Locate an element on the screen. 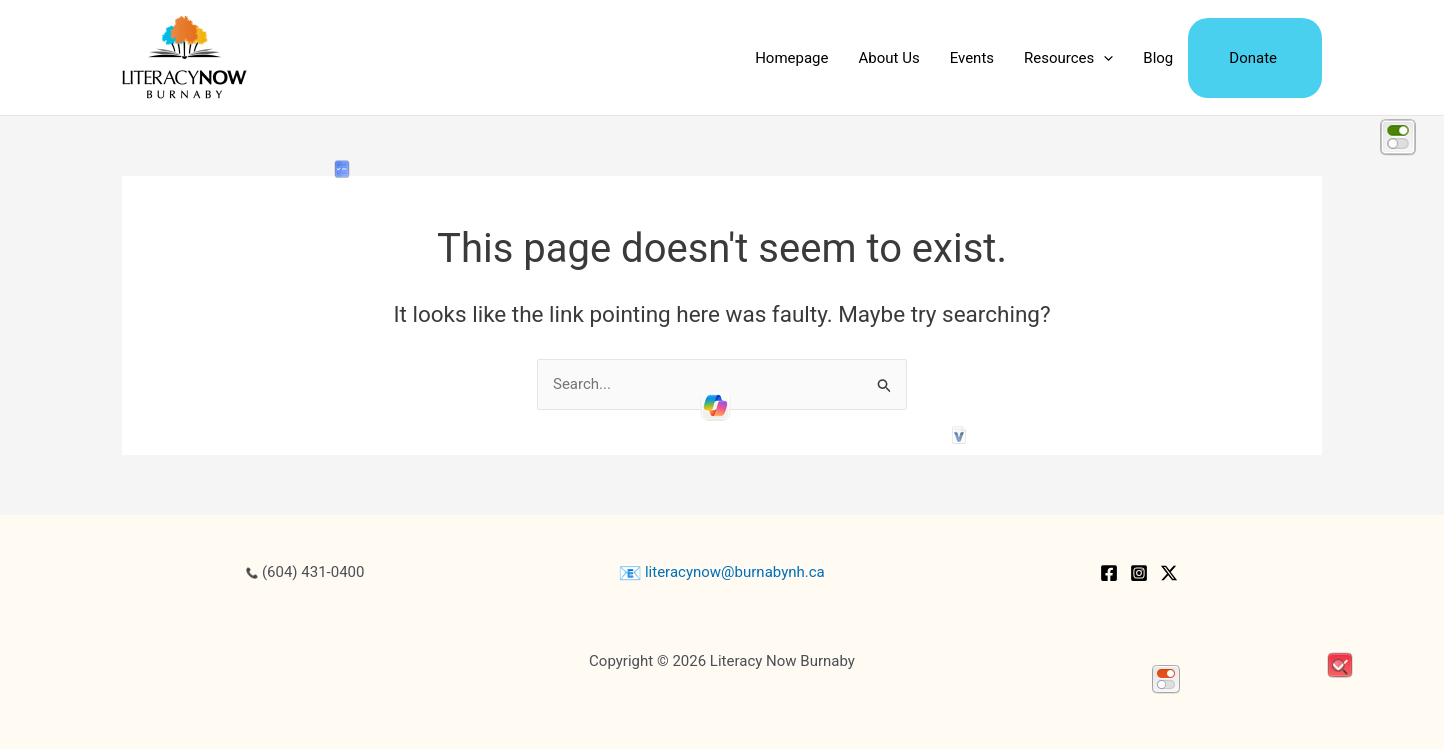 The image size is (1444, 749). open unity tweak tool settings is located at coordinates (1166, 679).